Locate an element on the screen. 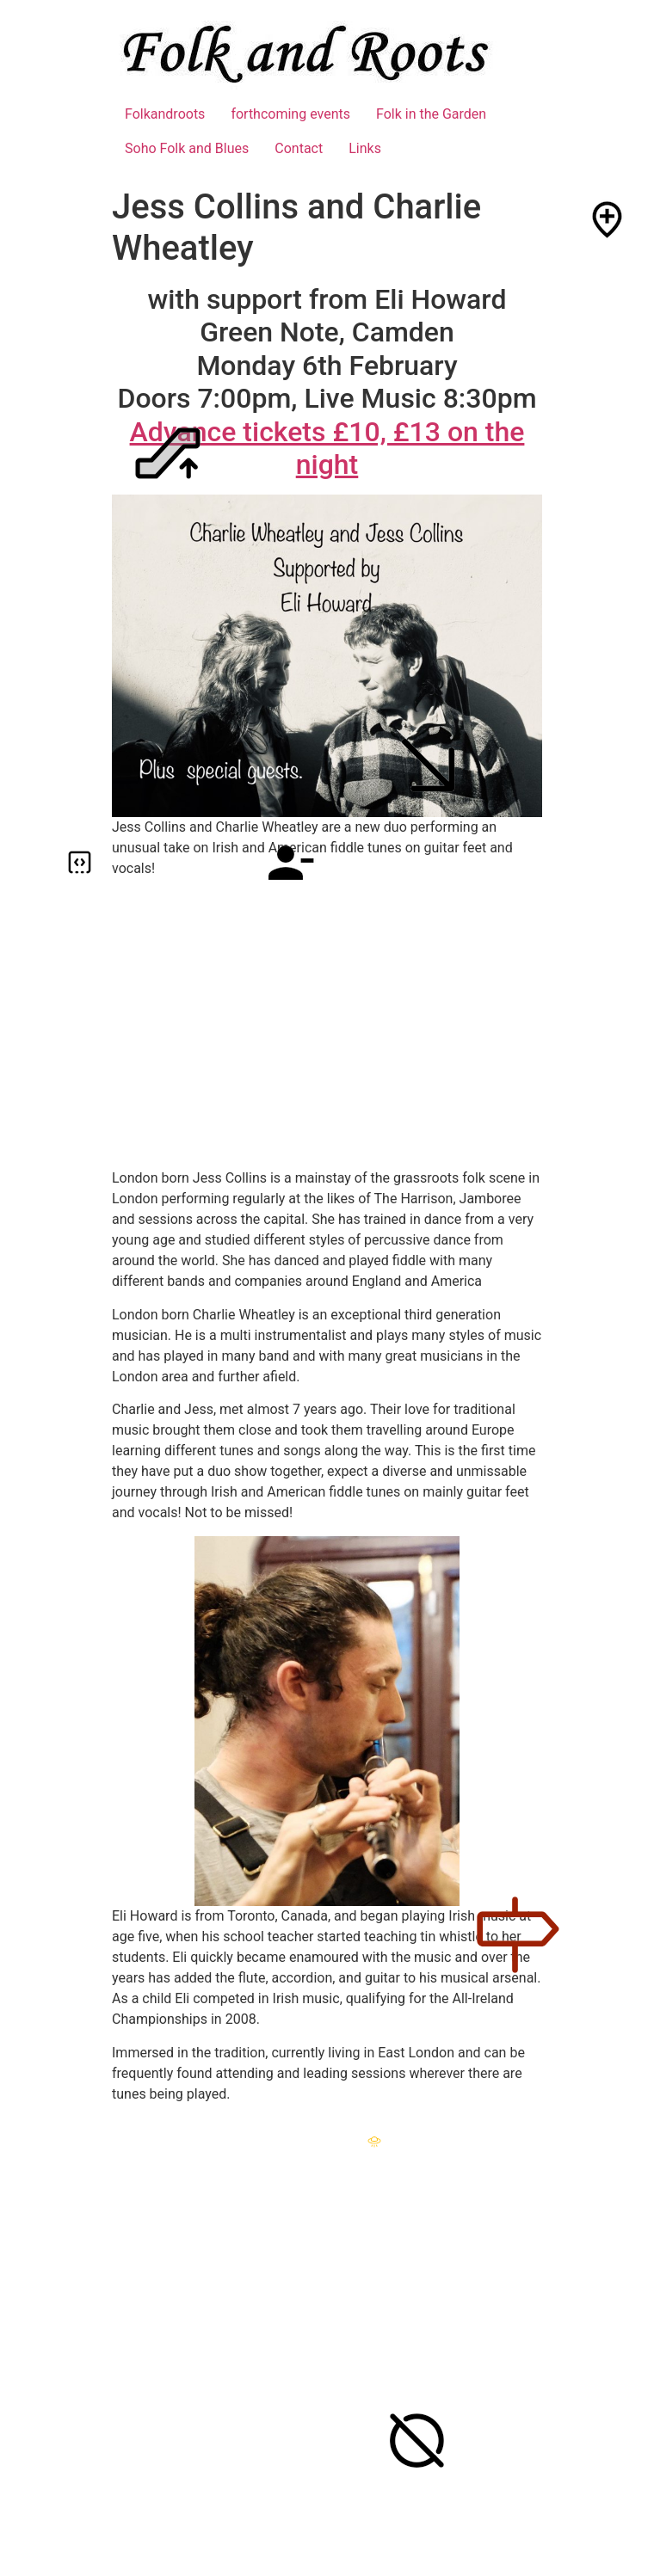  indicates escalator going up is located at coordinates (168, 453).